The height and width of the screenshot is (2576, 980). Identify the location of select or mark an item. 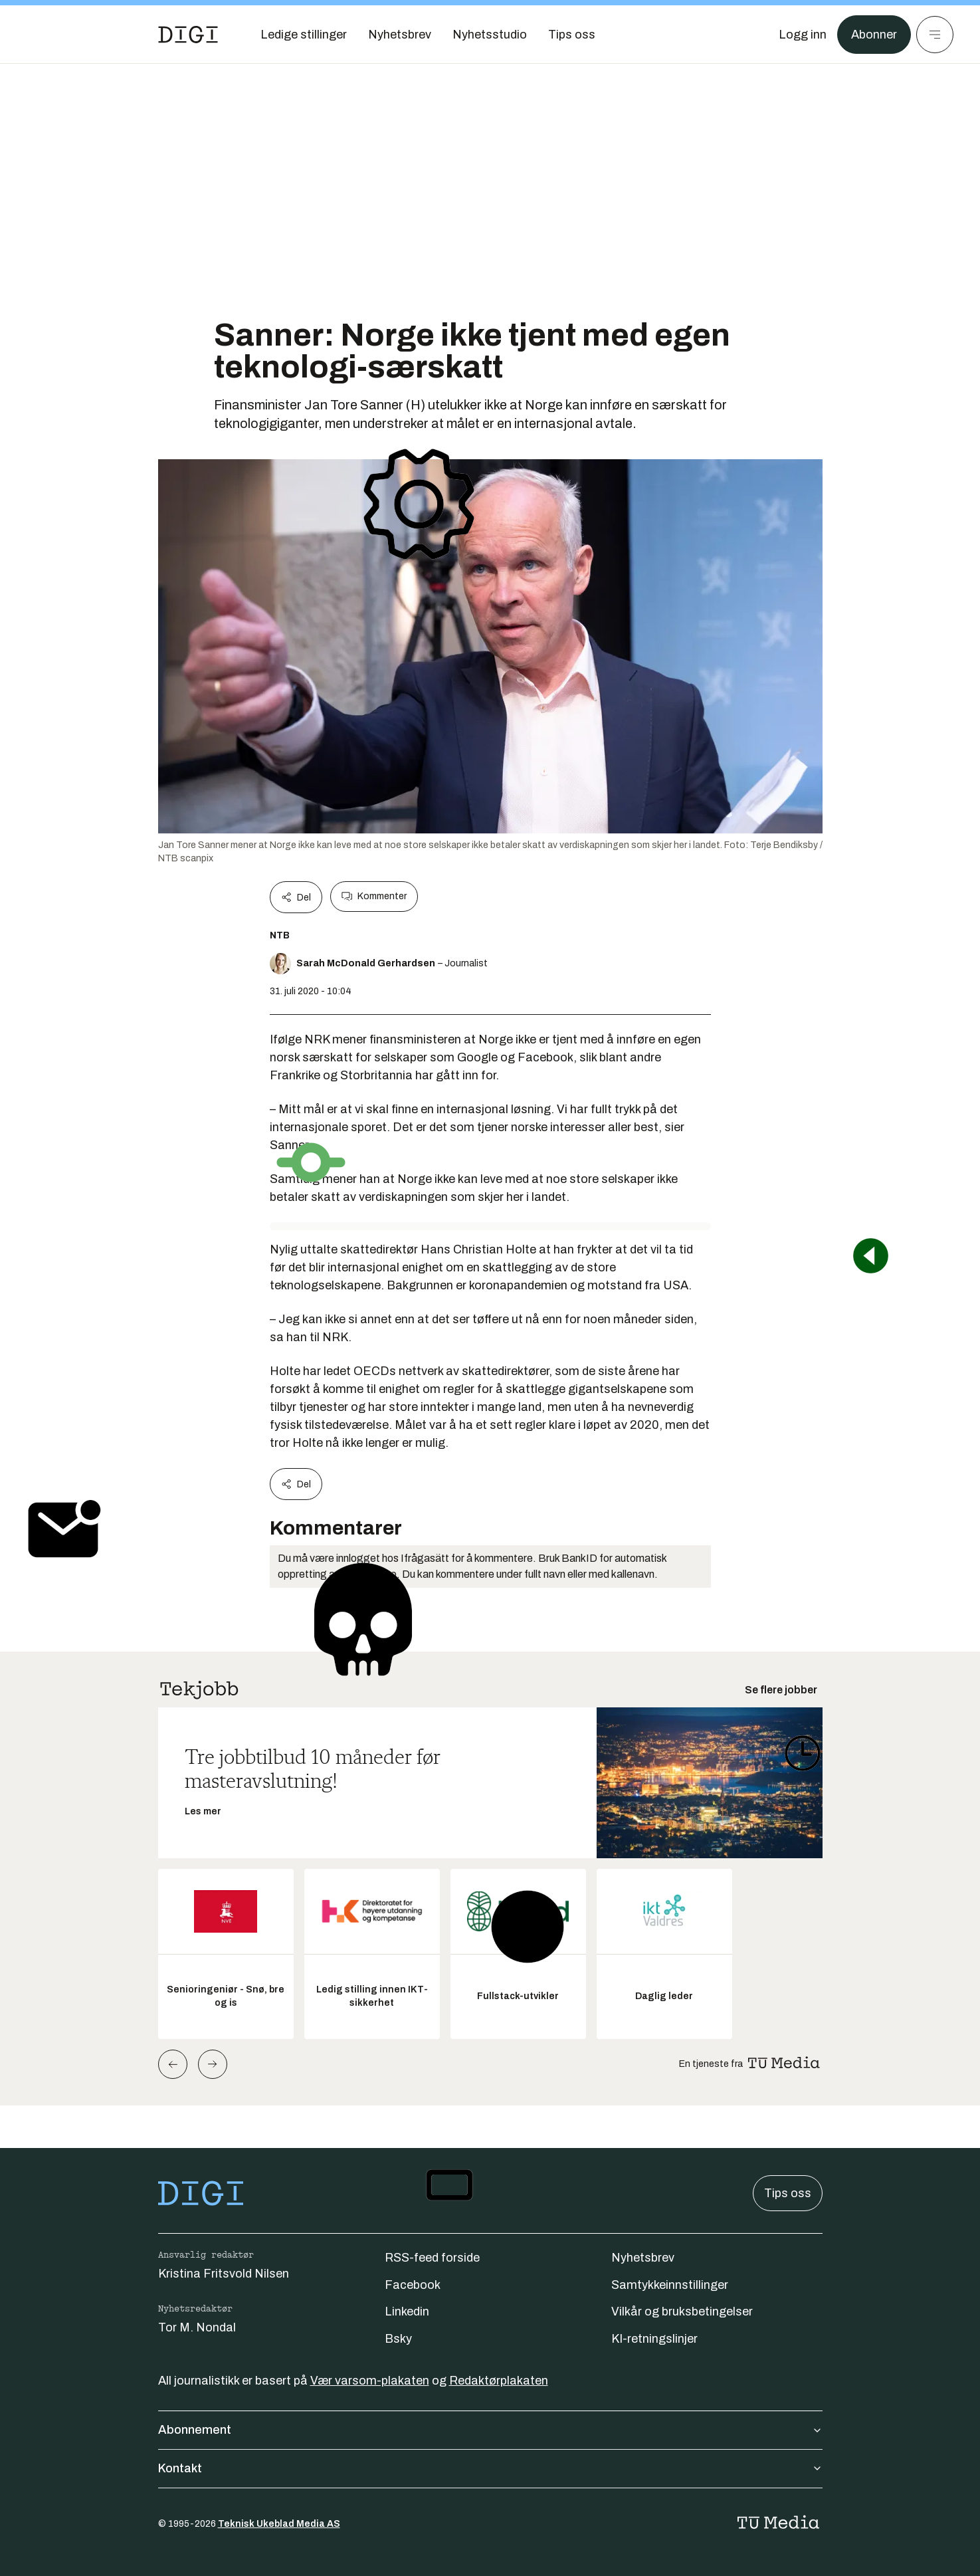
(528, 1927).